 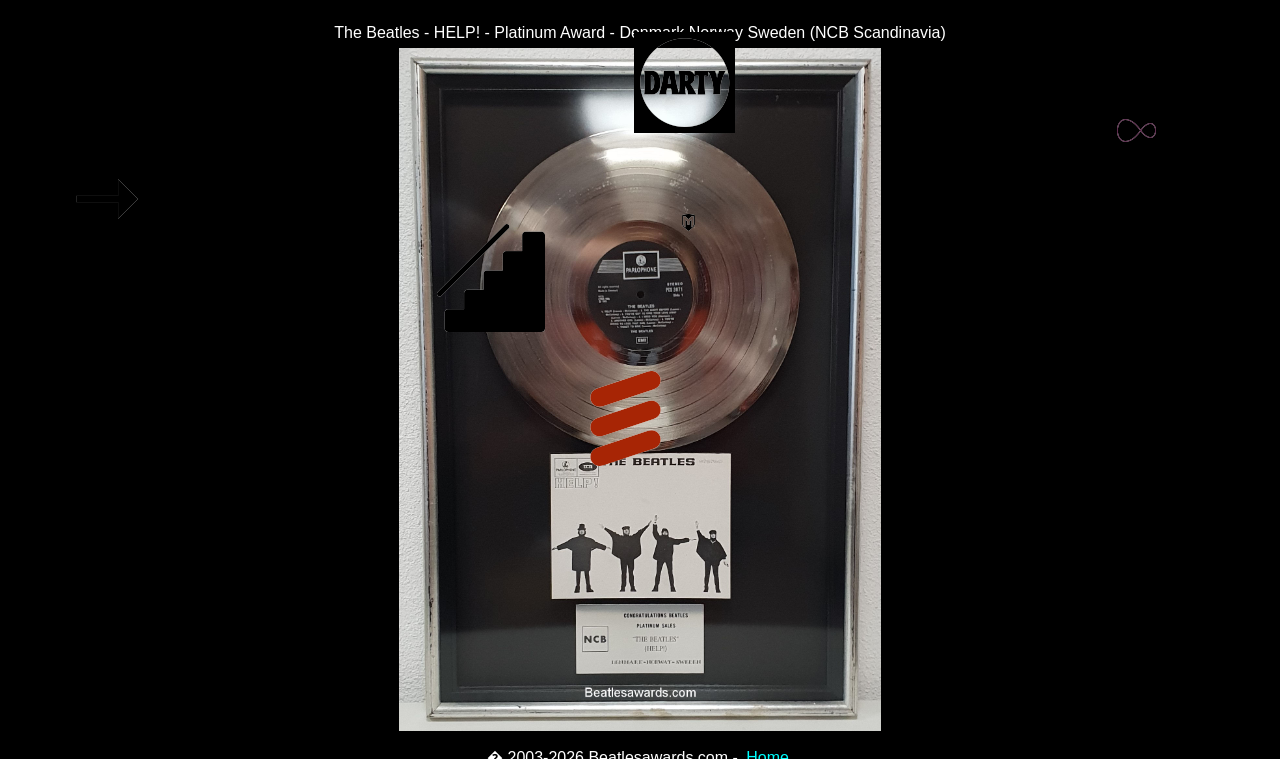 What do you see at coordinates (1136, 130) in the screenshot?
I see `virgin media brand logo` at bounding box center [1136, 130].